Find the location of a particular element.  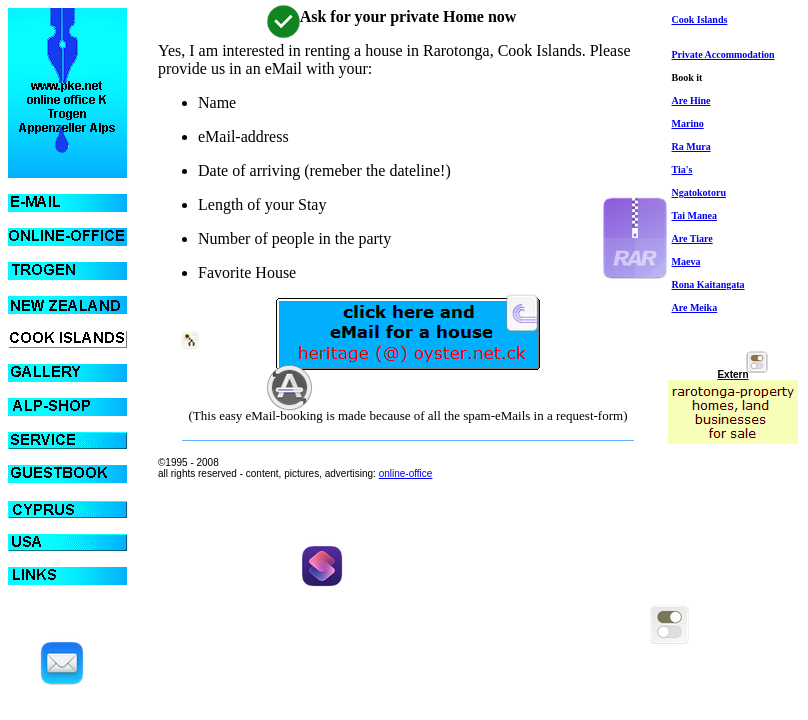

a compressed RAR archive file is located at coordinates (635, 238).